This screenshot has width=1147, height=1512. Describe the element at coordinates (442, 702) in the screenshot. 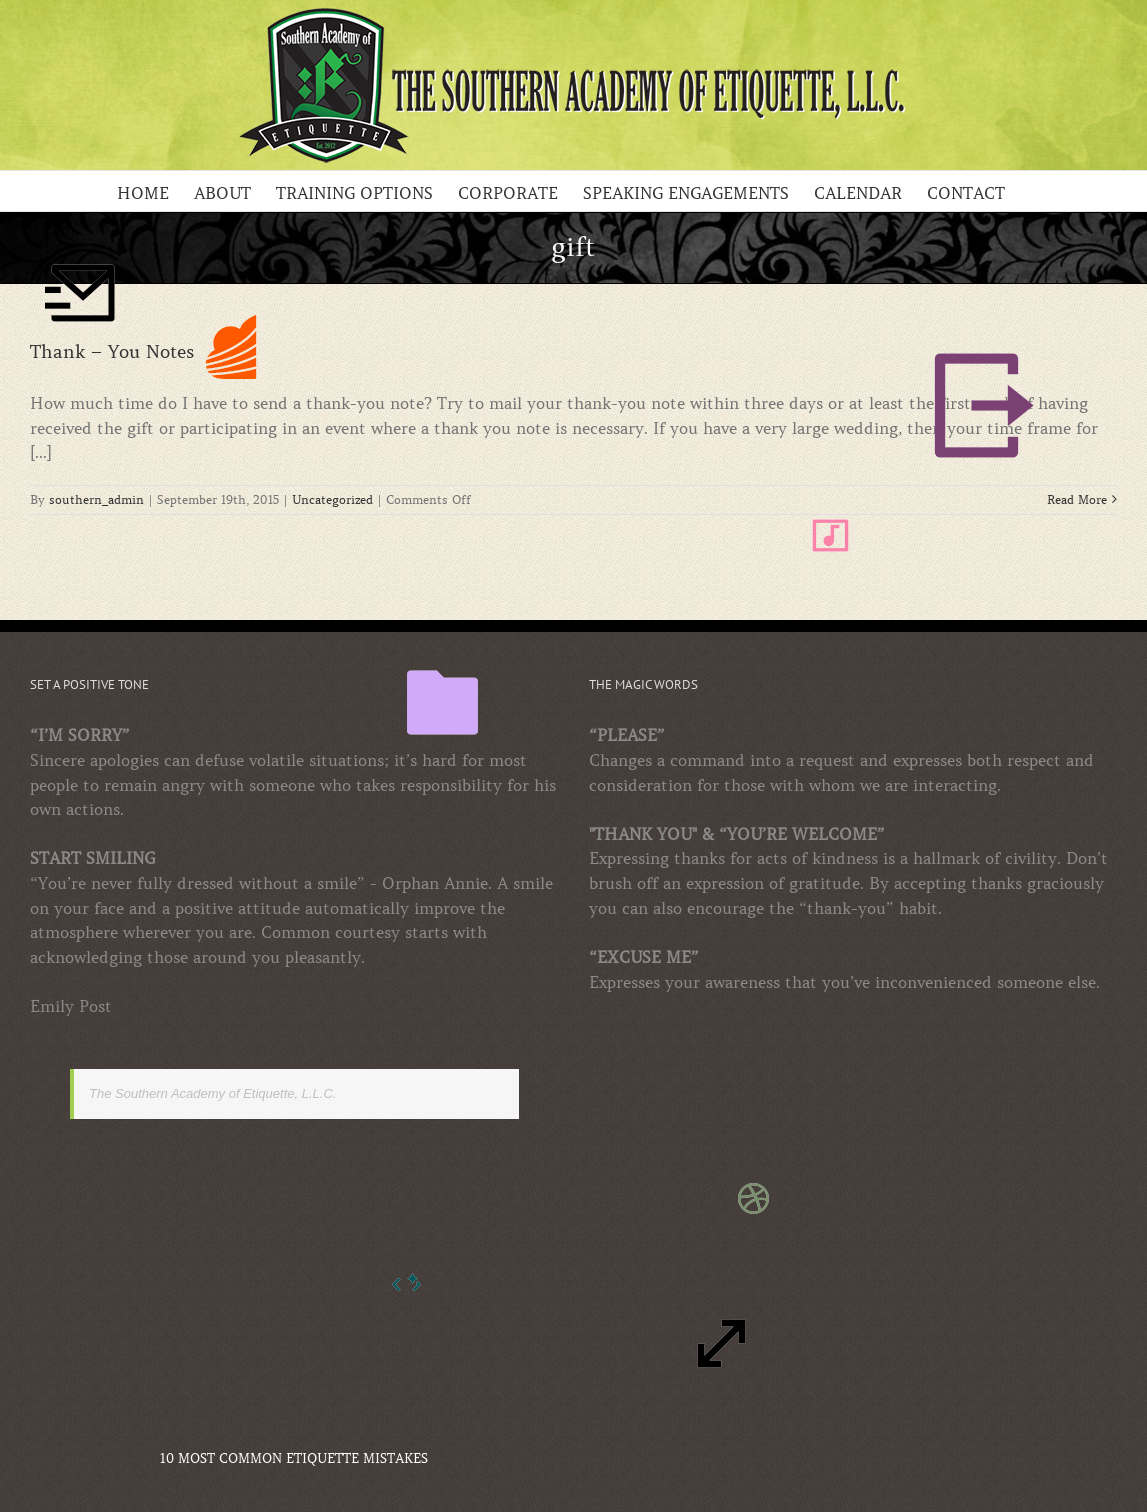

I see `open file folder` at that location.